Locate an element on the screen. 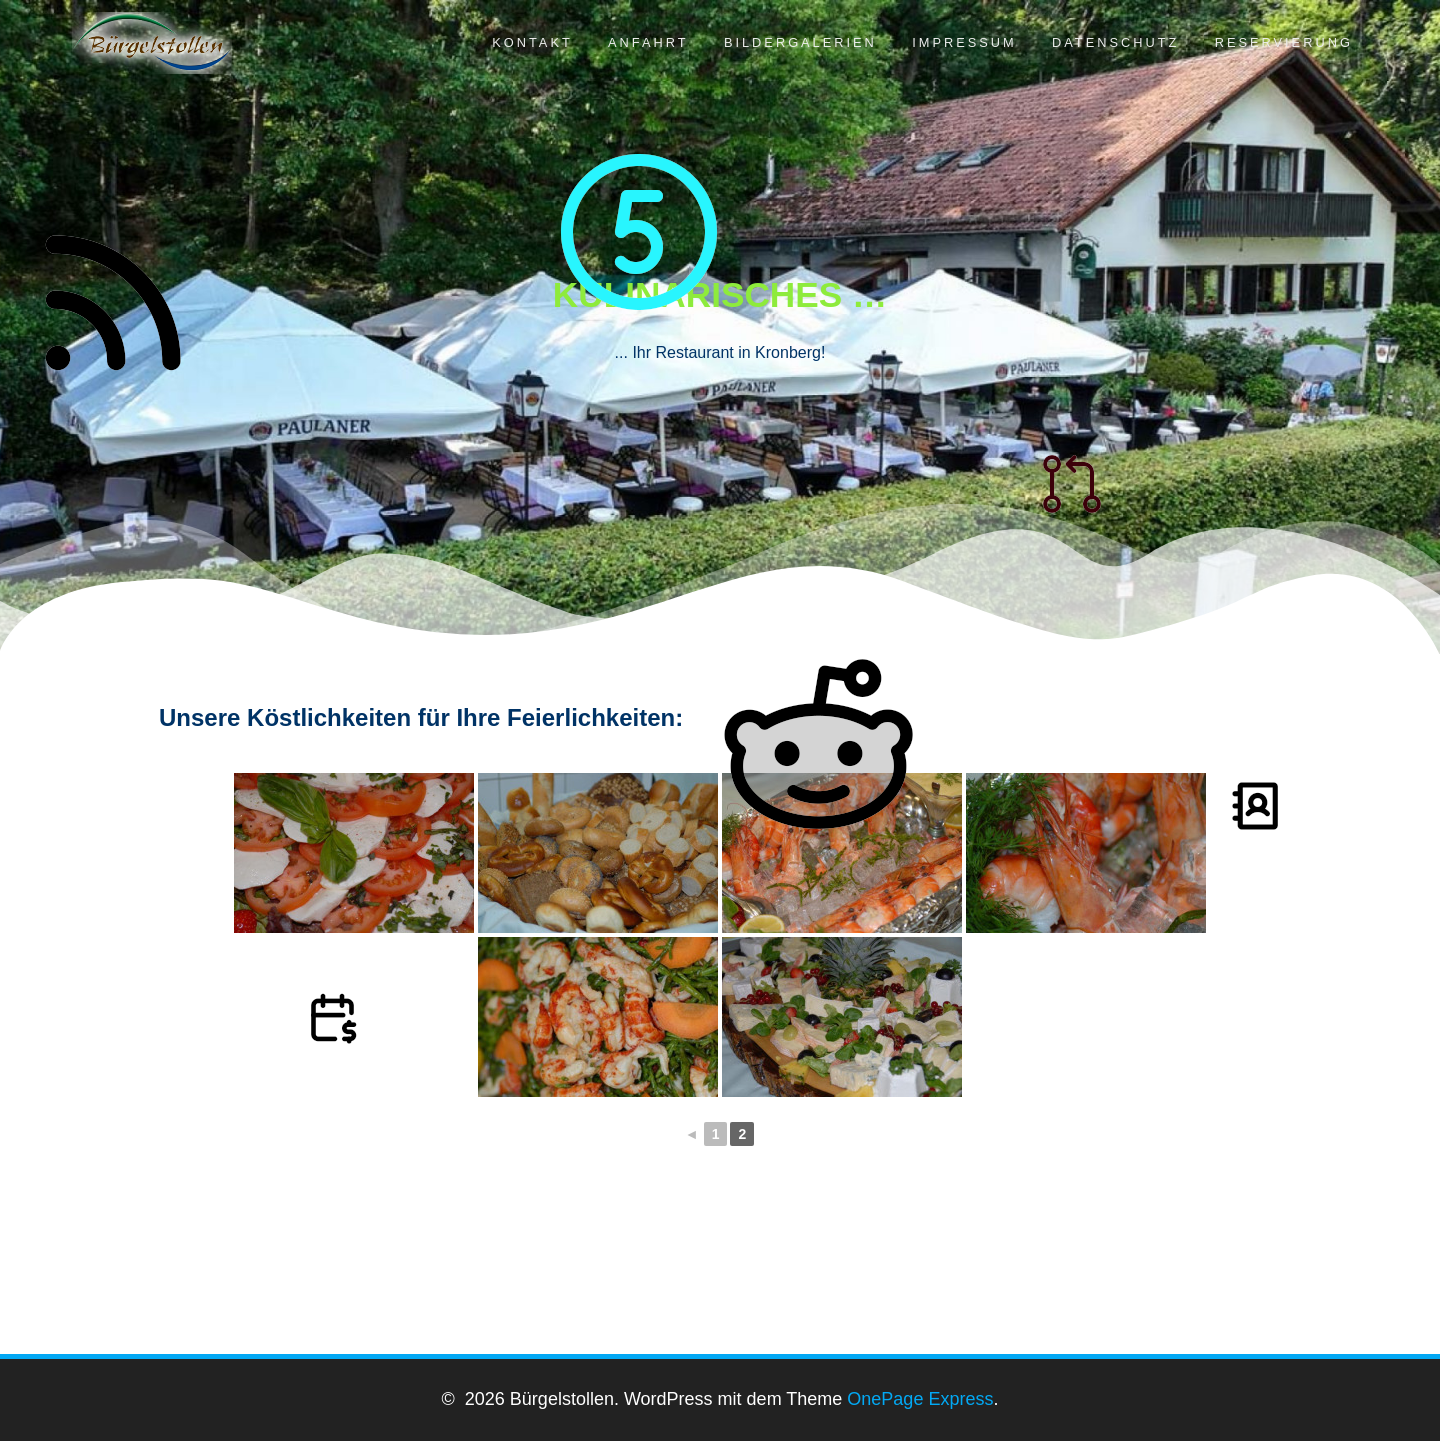  indicates step 5 in a numbered process is located at coordinates (639, 232).